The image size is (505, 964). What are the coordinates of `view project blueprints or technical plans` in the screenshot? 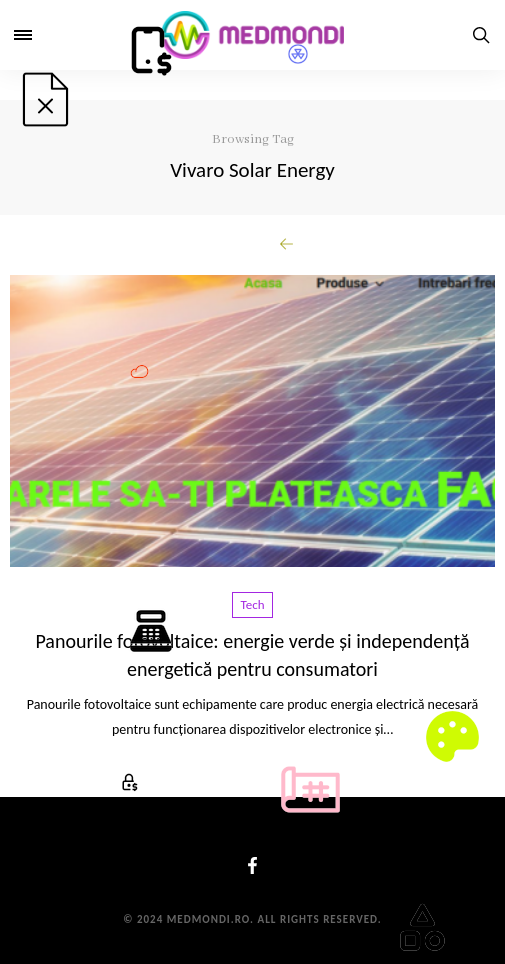 It's located at (310, 791).